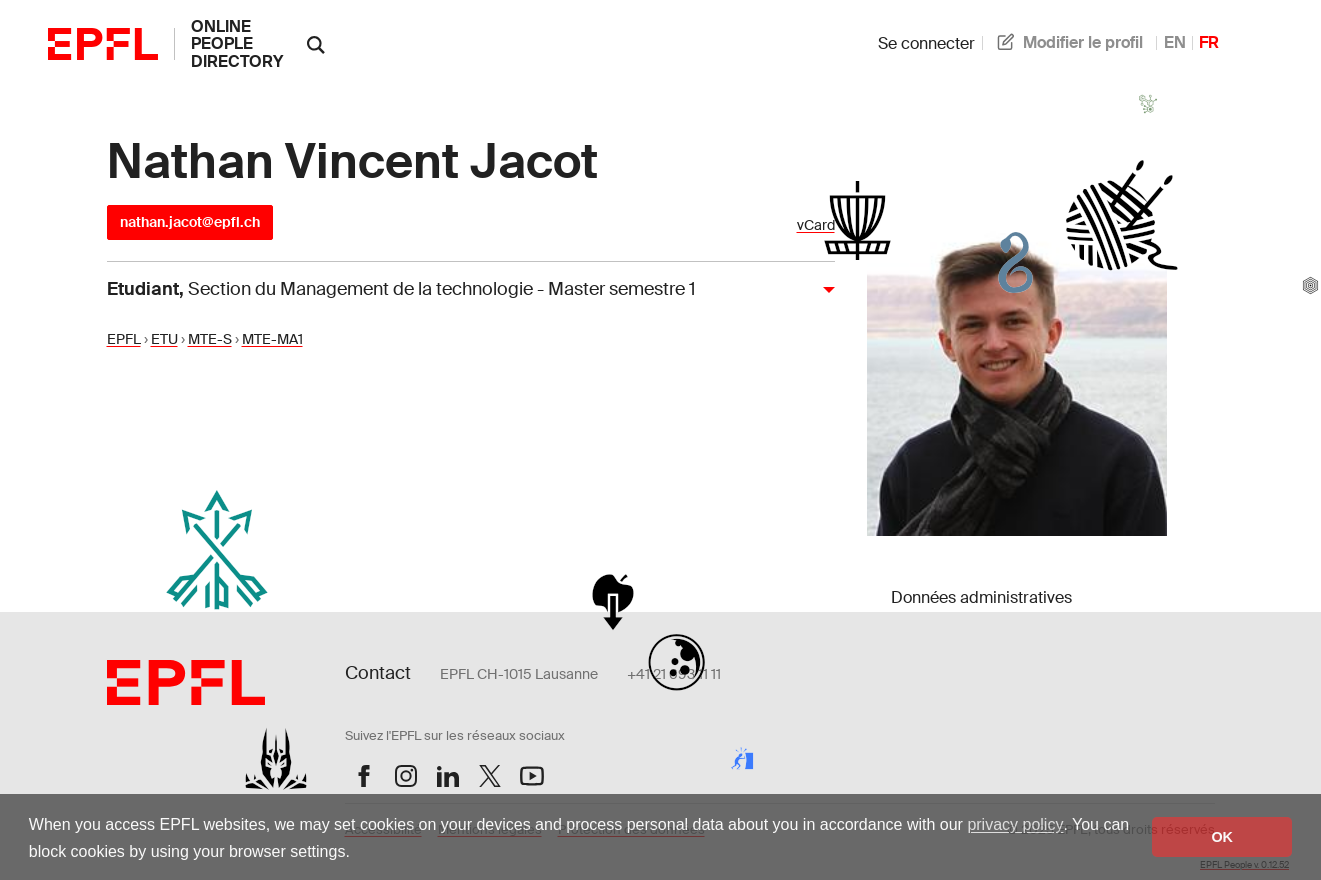 Image resolution: width=1321 pixels, height=880 pixels. What do you see at coordinates (613, 602) in the screenshot?
I see `indicates gravitational force or physics simulation` at bounding box center [613, 602].